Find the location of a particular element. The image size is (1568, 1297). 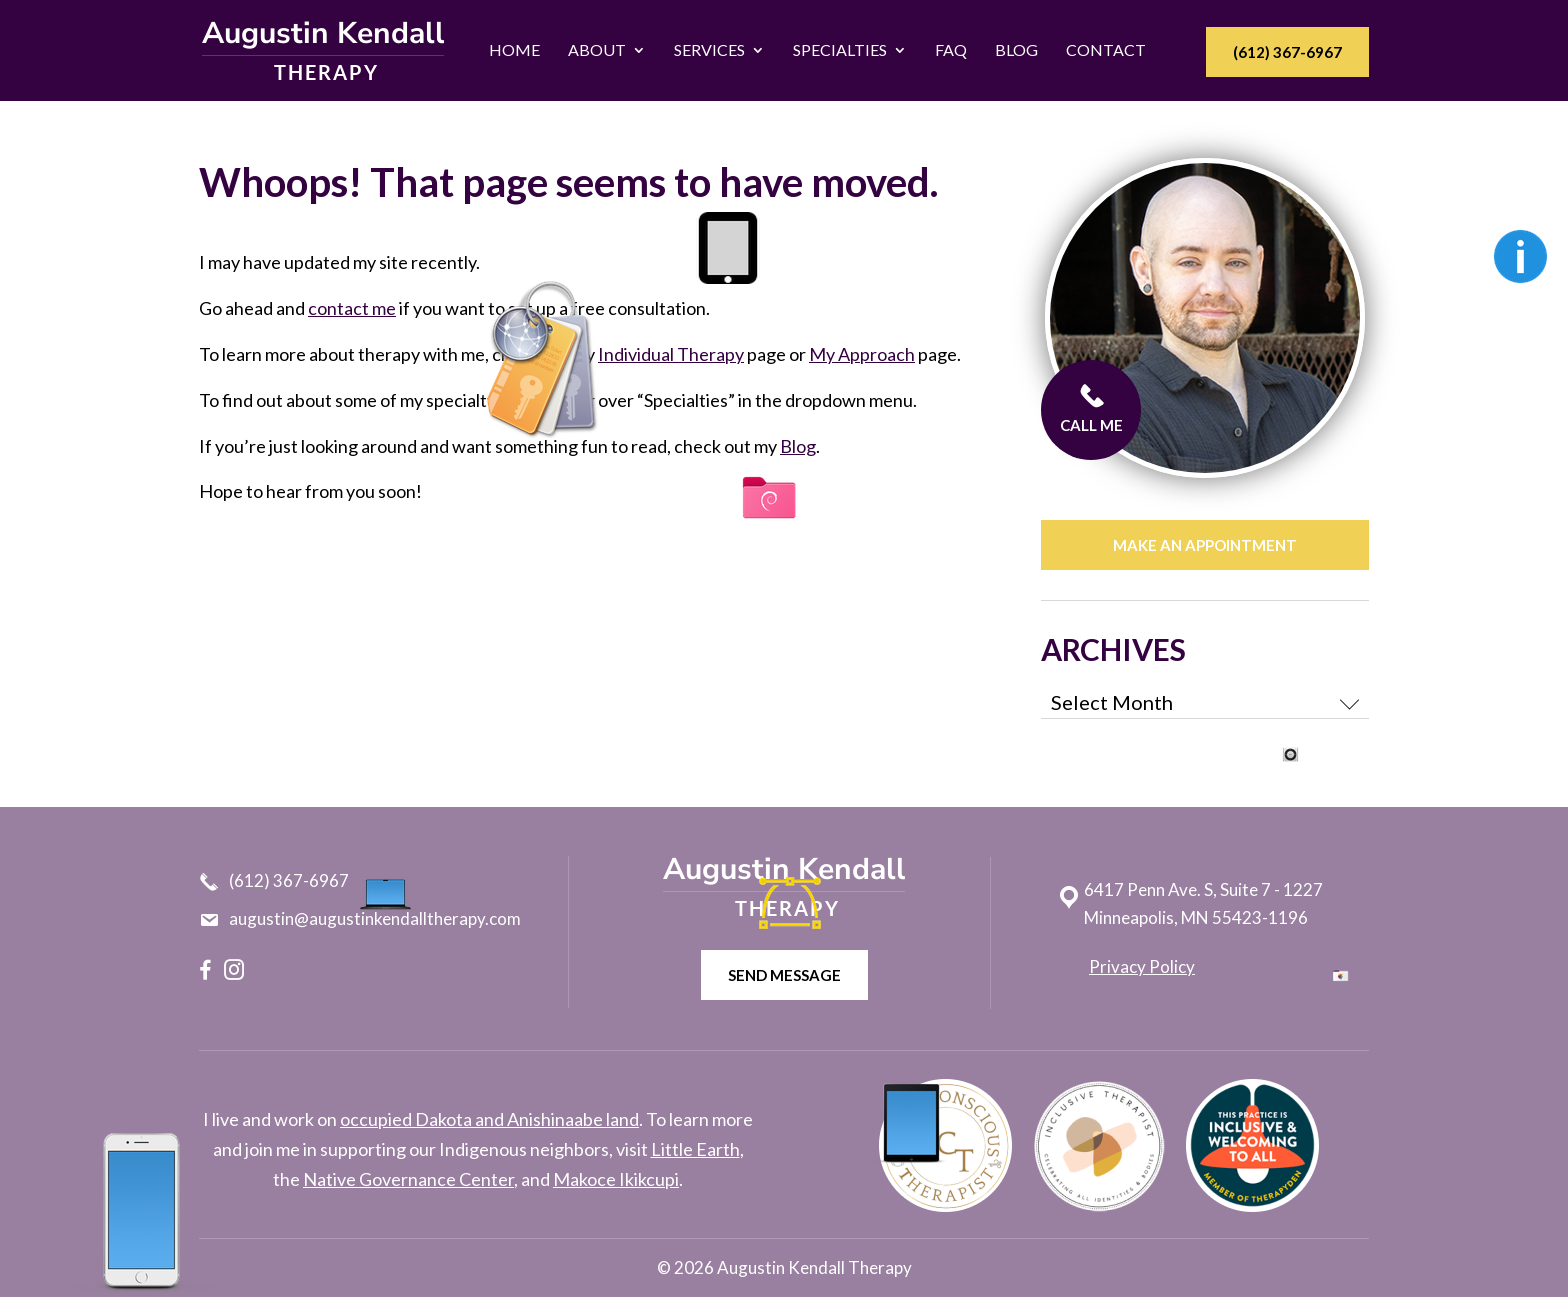

view connected iPad device is located at coordinates (728, 248).